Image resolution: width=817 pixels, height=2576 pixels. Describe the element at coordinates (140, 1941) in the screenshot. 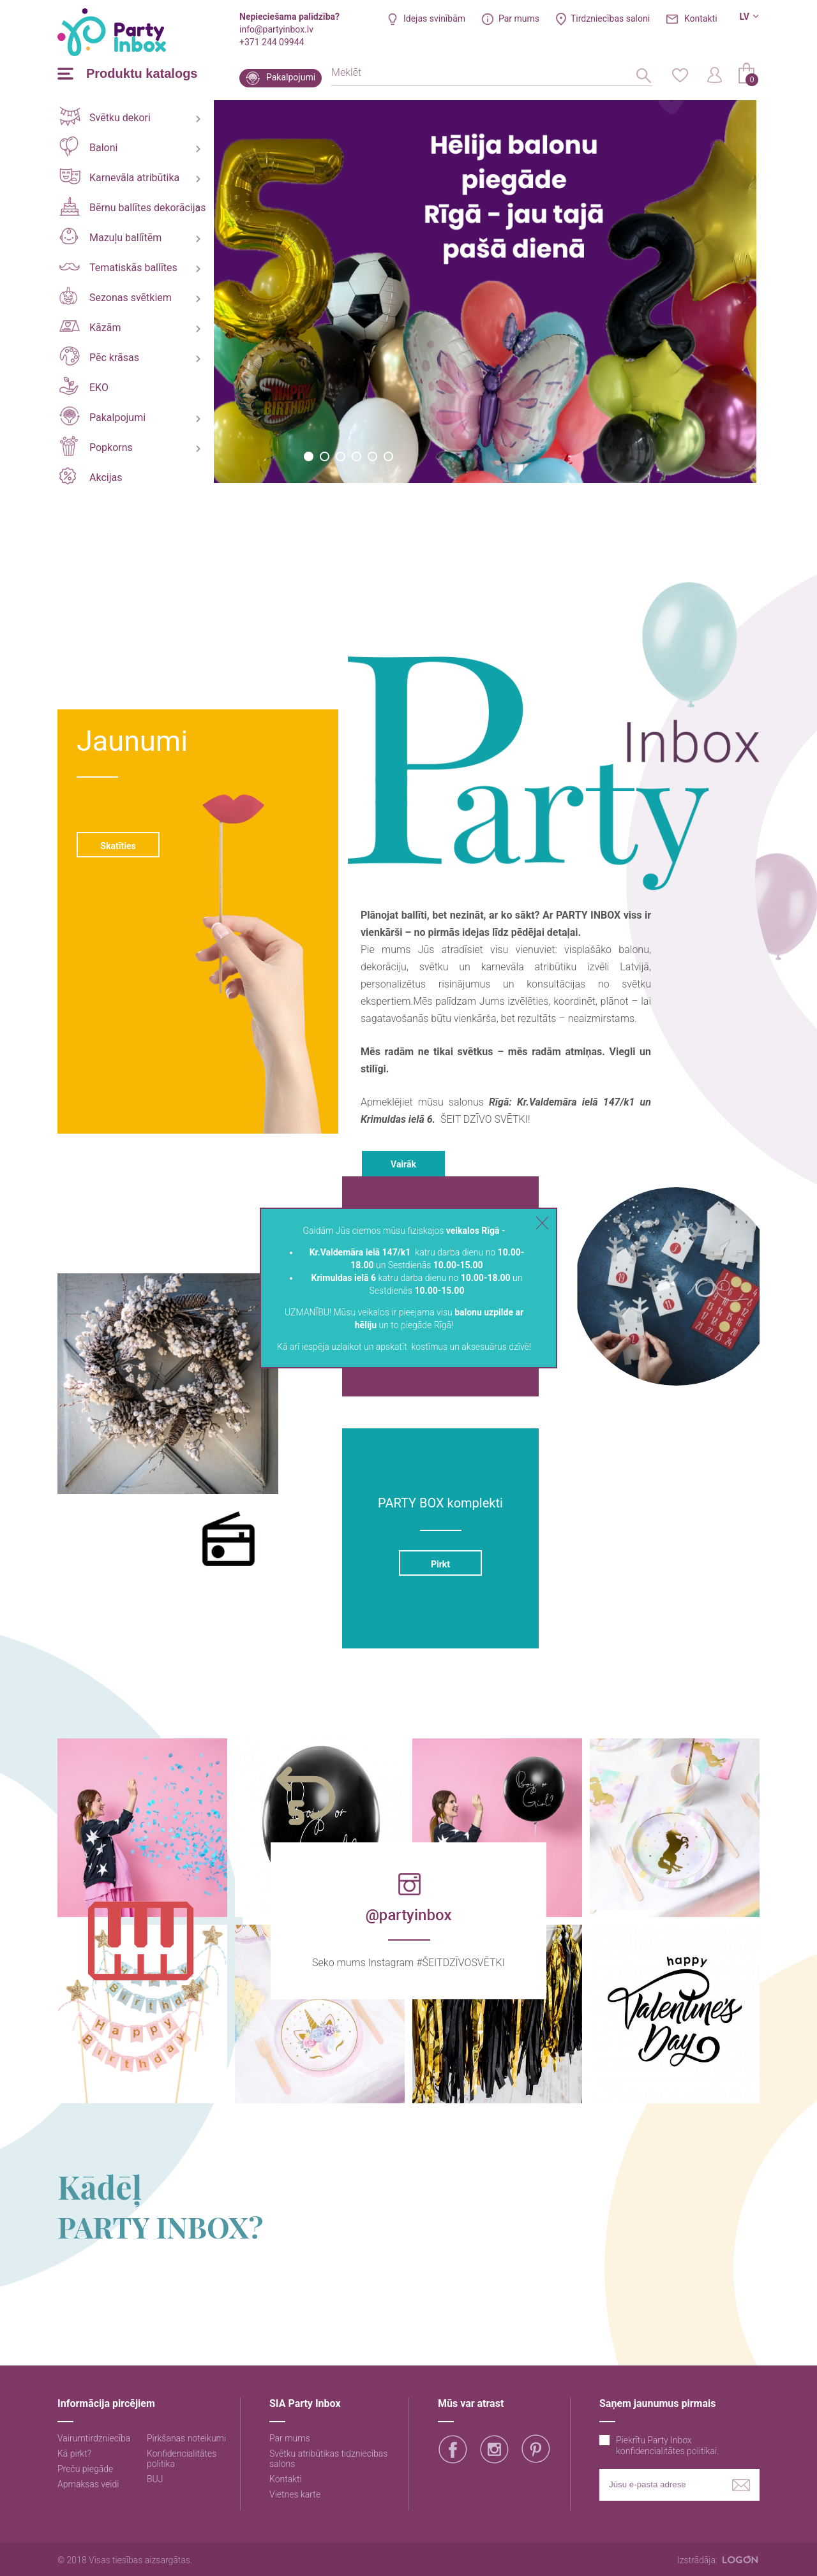

I see `open piano or keyboard instrument tool` at that location.